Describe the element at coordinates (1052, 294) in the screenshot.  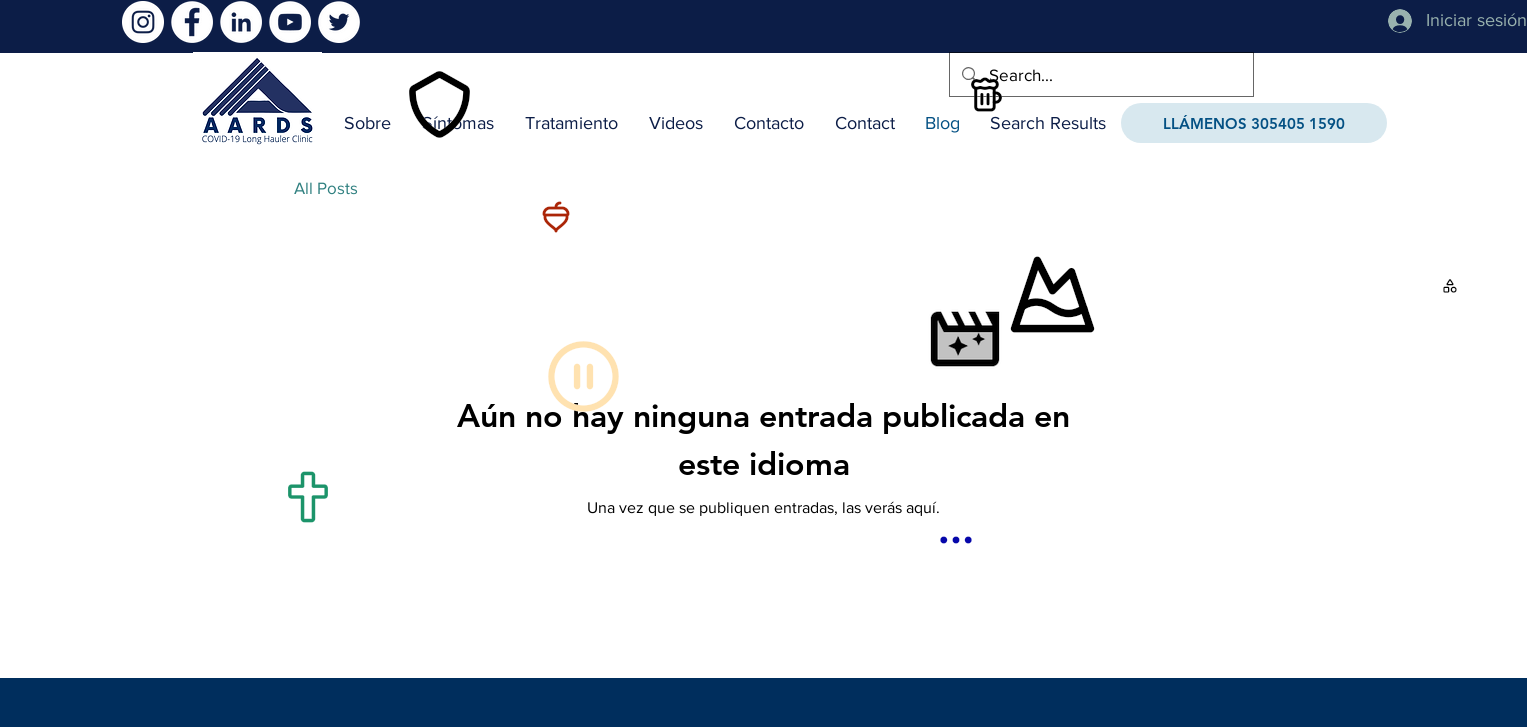
I see `view mountain or alpine destinations` at that location.